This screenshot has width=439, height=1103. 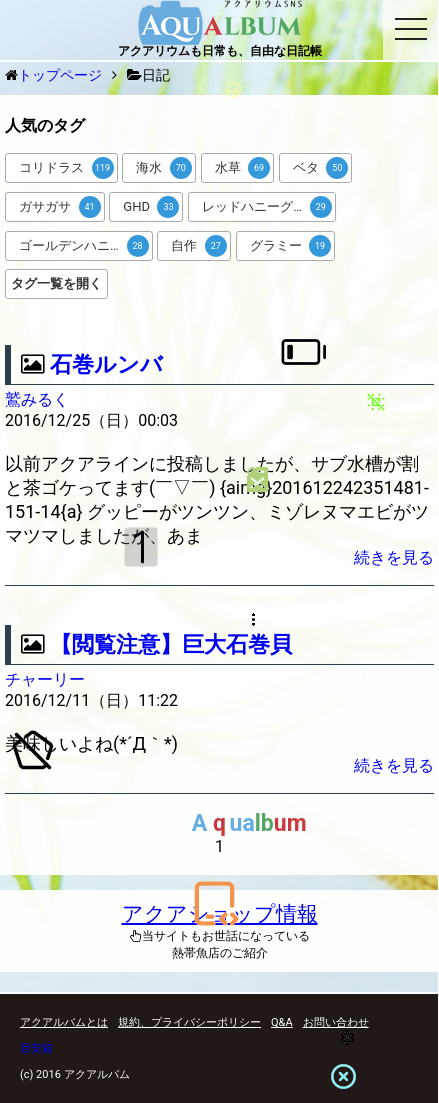 I want to click on indicates fuel or gas station nearby, so click(x=257, y=479).